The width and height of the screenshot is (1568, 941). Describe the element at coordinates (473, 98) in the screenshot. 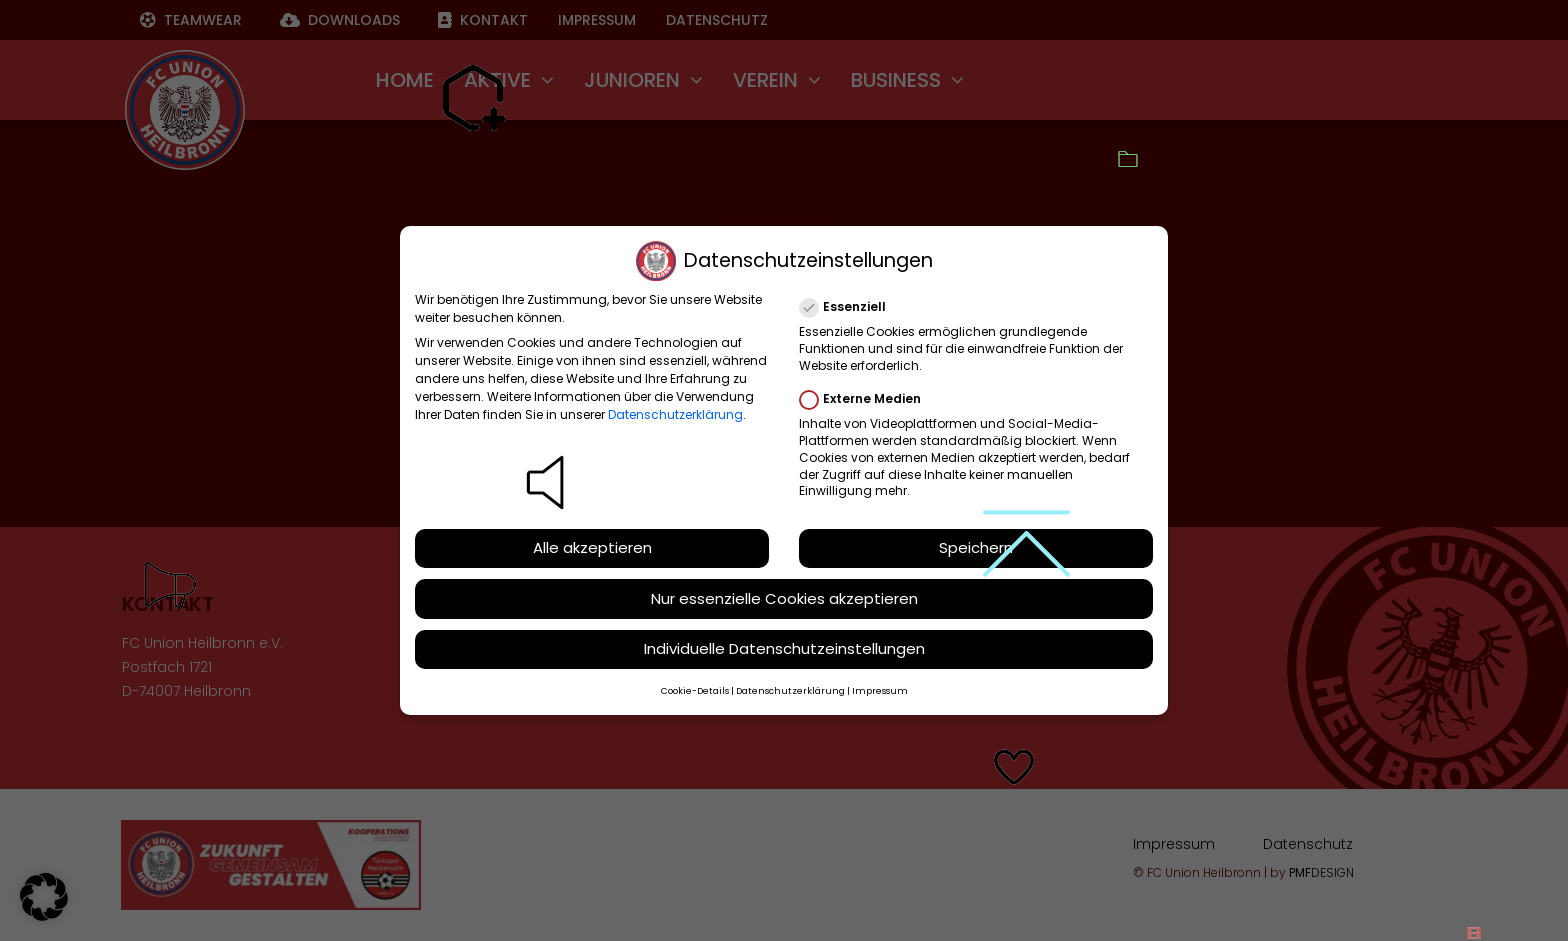

I see `add a new module or component` at that location.